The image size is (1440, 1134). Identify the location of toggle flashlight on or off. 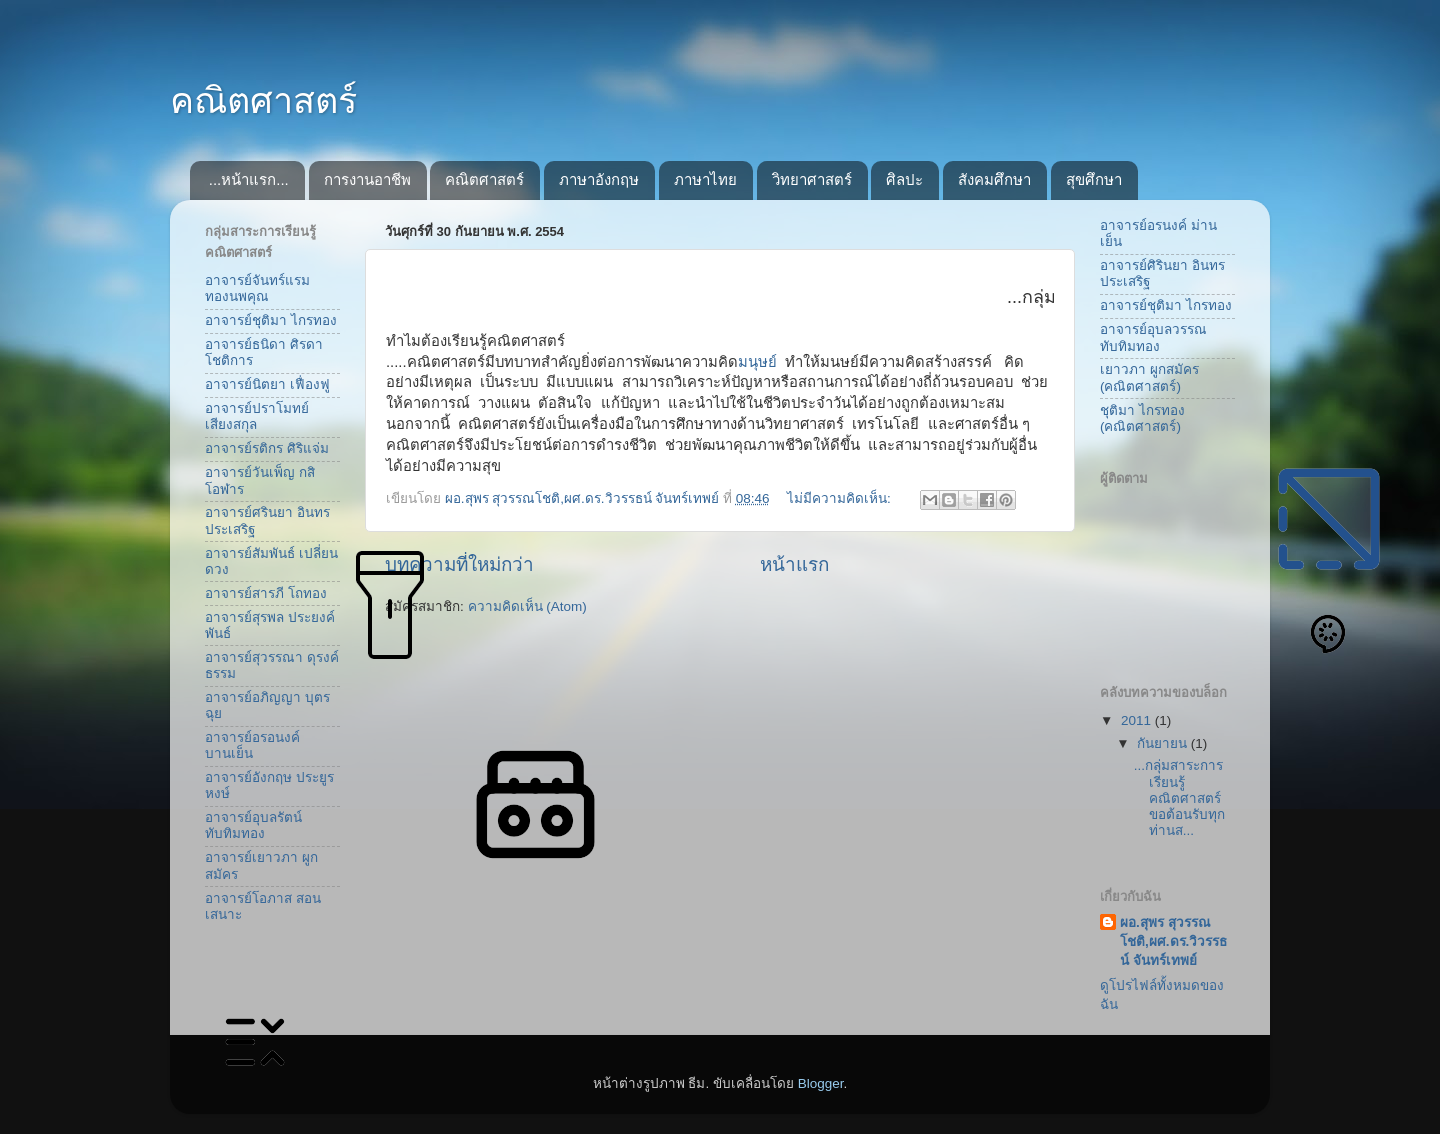
(390, 605).